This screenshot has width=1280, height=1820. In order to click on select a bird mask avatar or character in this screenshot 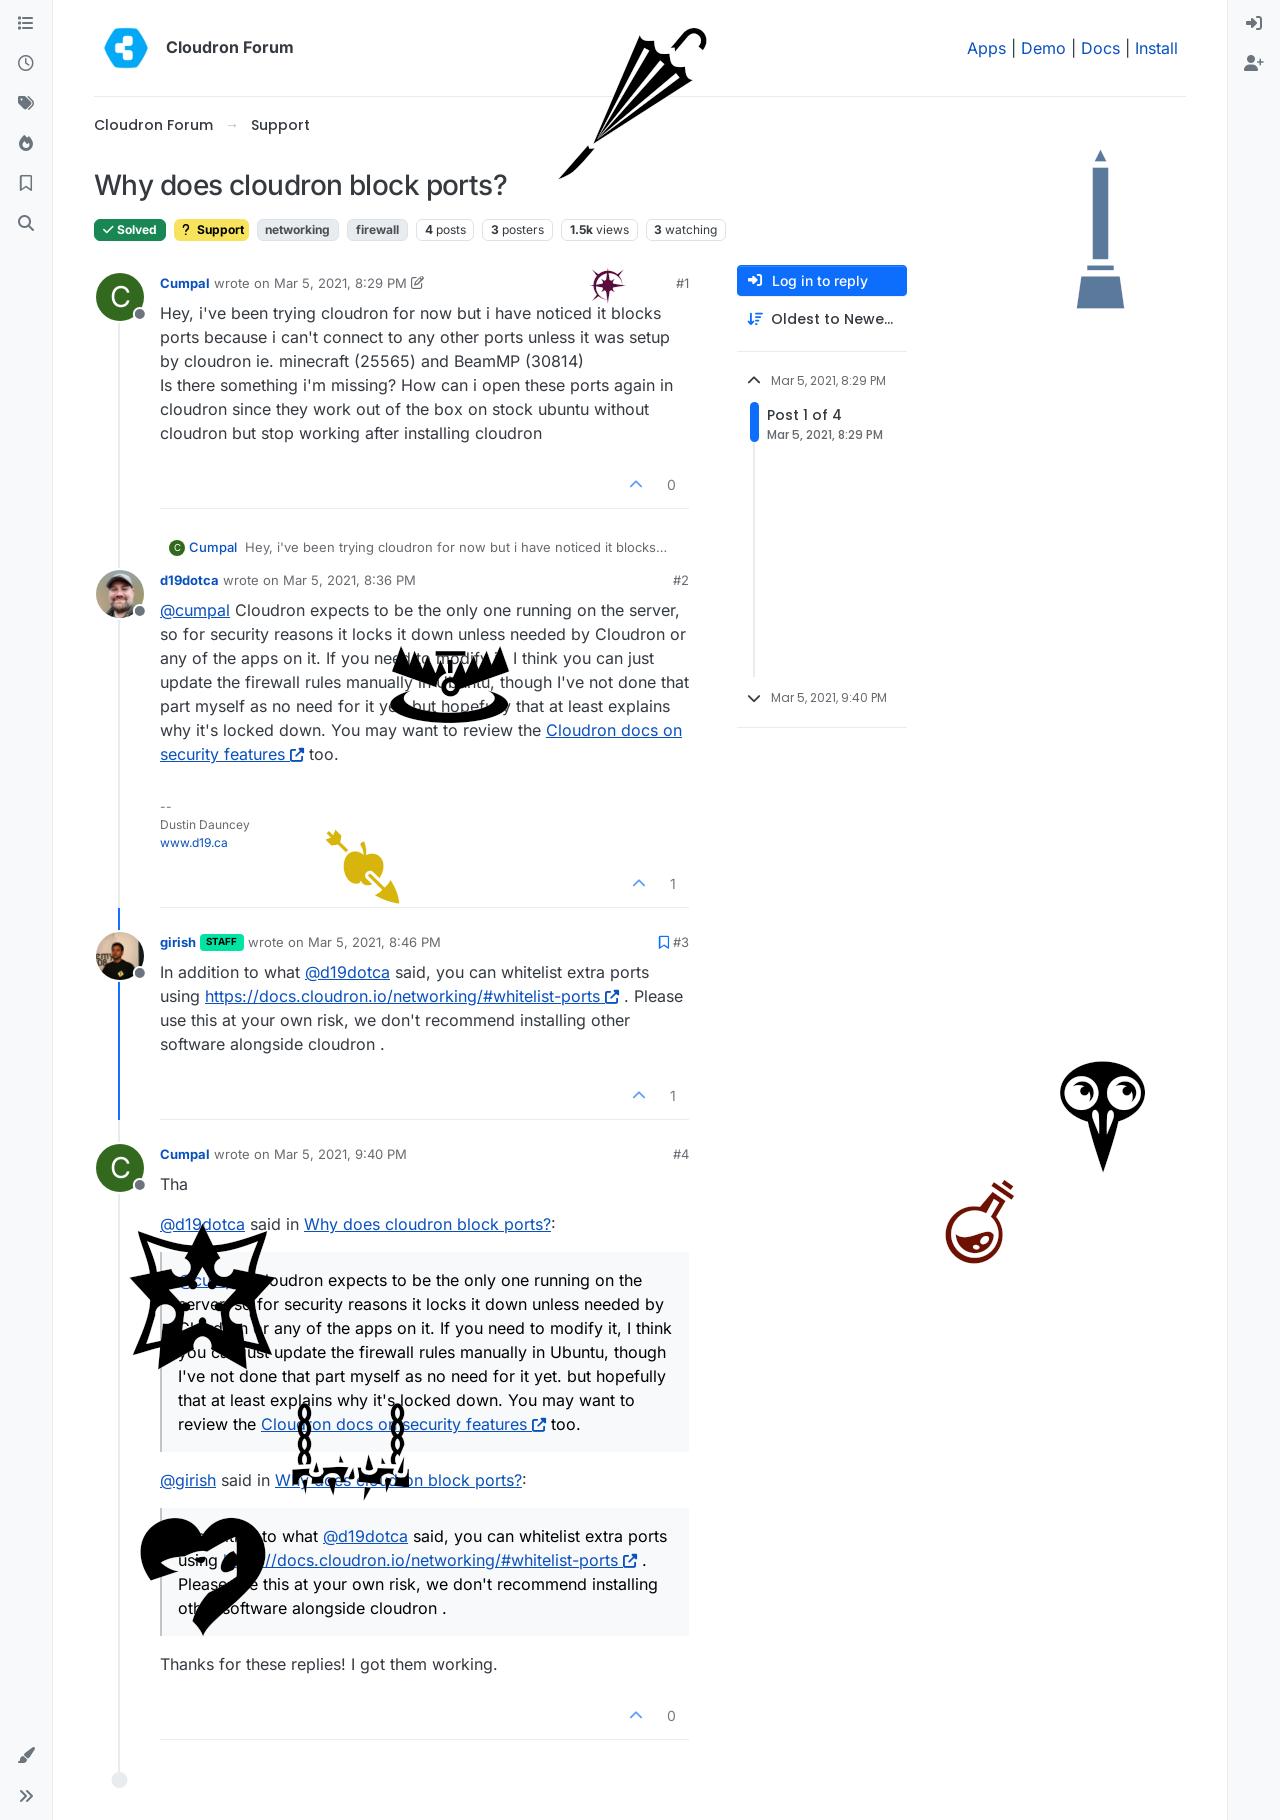, I will do `click(1103, 1116)`.